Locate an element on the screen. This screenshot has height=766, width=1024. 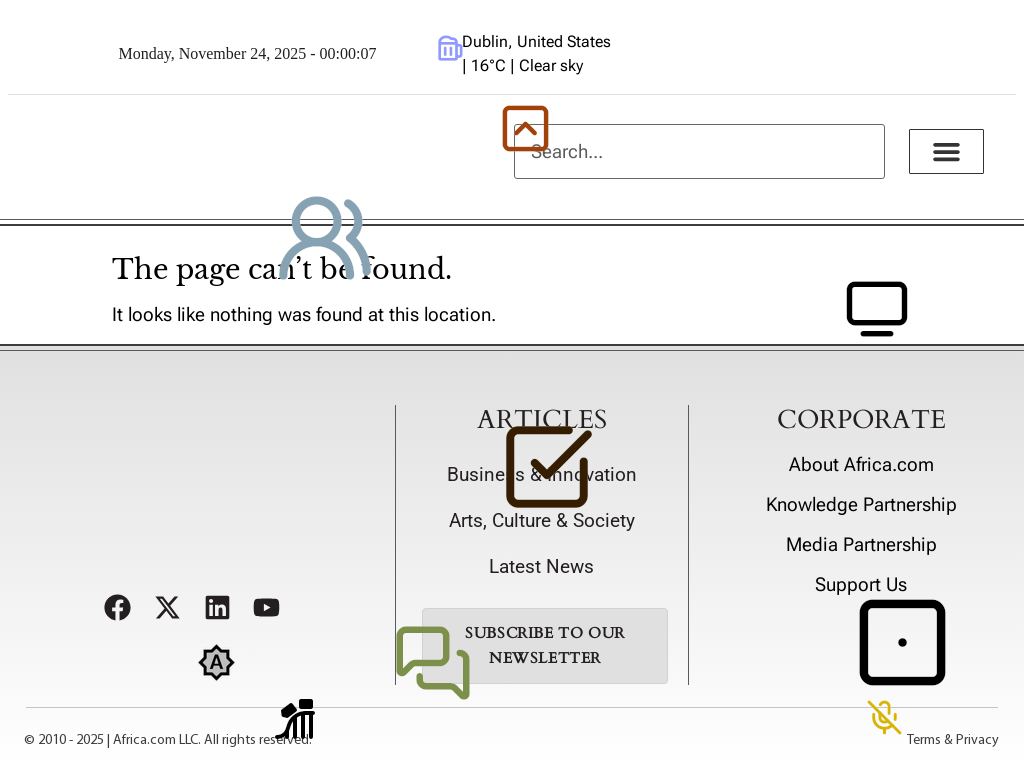
access tv or display settings is located at coordinates (877, 309).